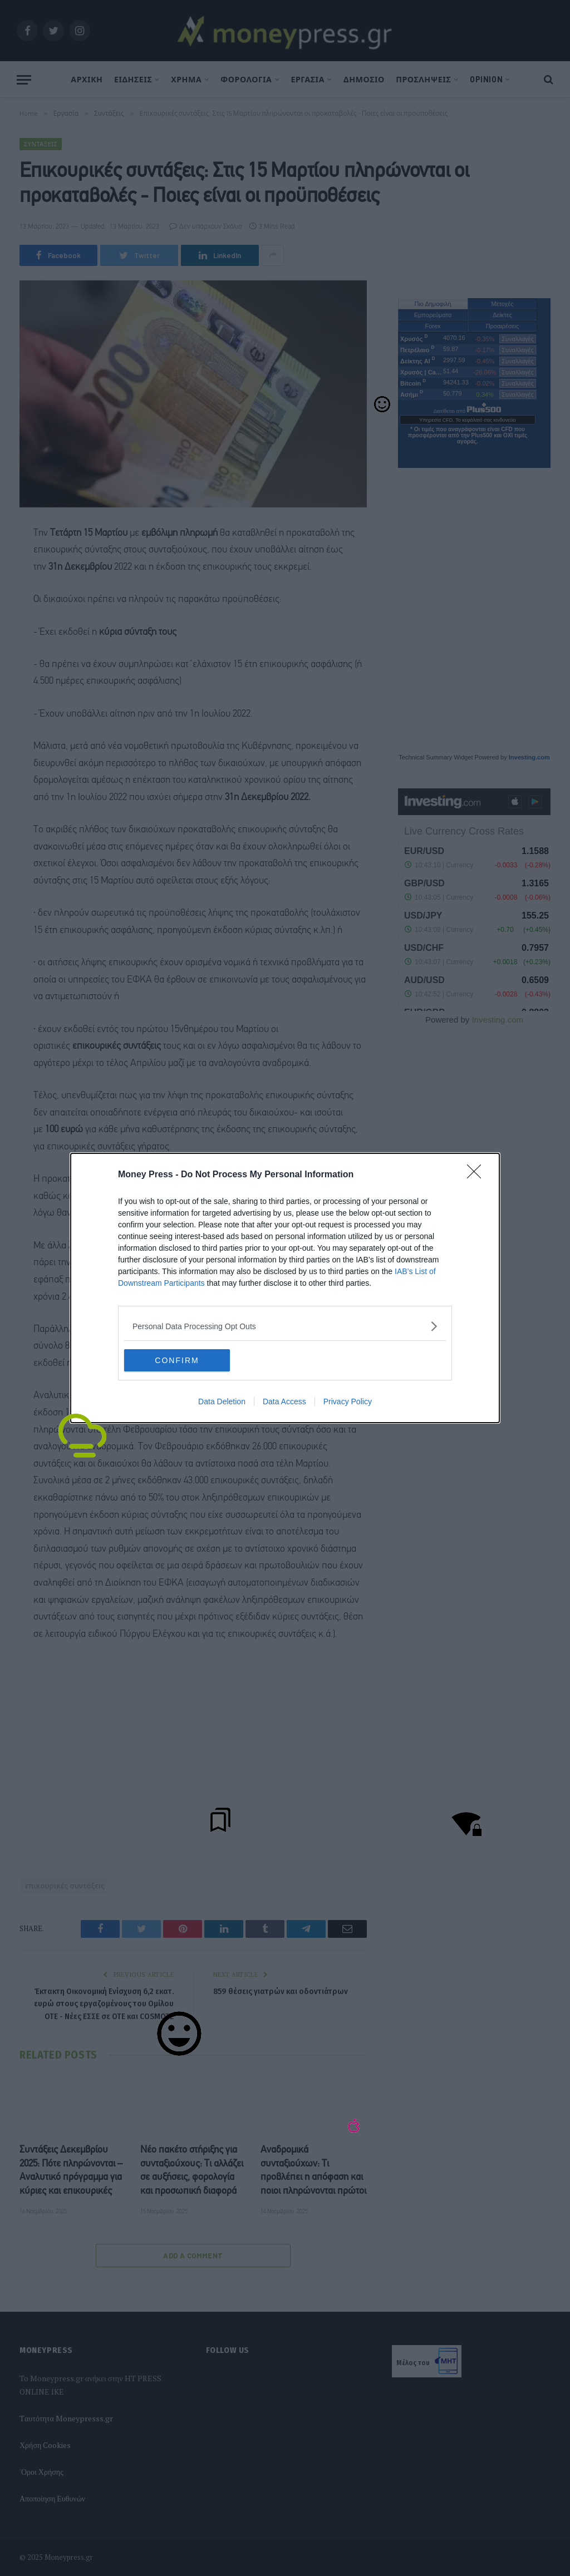  I want to click on apple brand or product identifier, so click(354, 2126).